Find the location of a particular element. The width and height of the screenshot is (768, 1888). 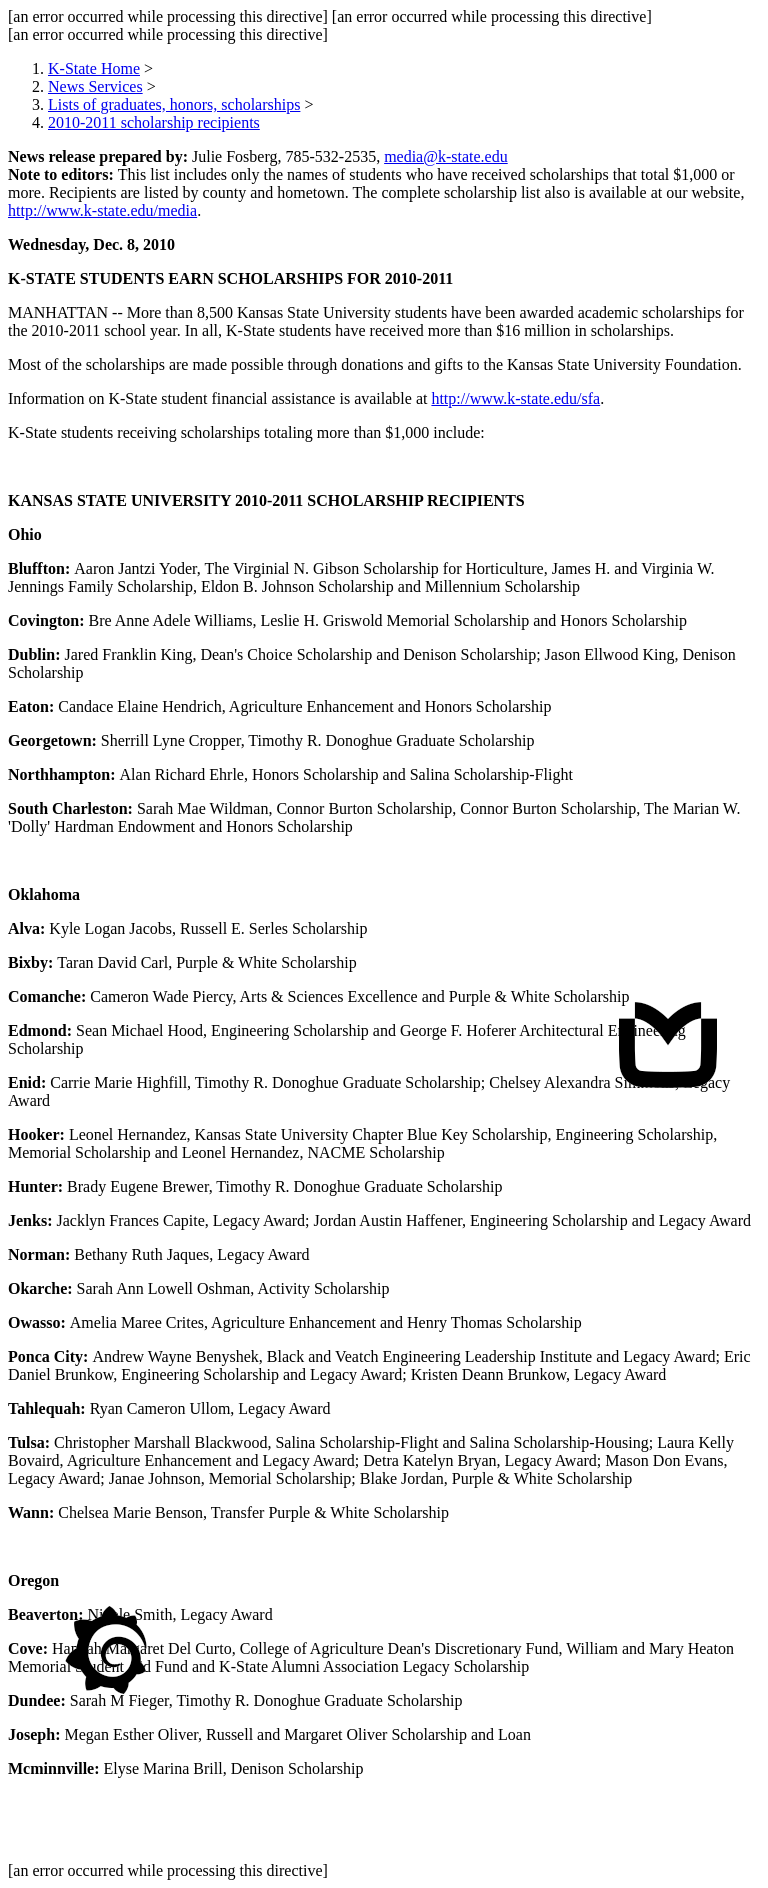

open grafana dashboard is located at coordinates (106, 1650).